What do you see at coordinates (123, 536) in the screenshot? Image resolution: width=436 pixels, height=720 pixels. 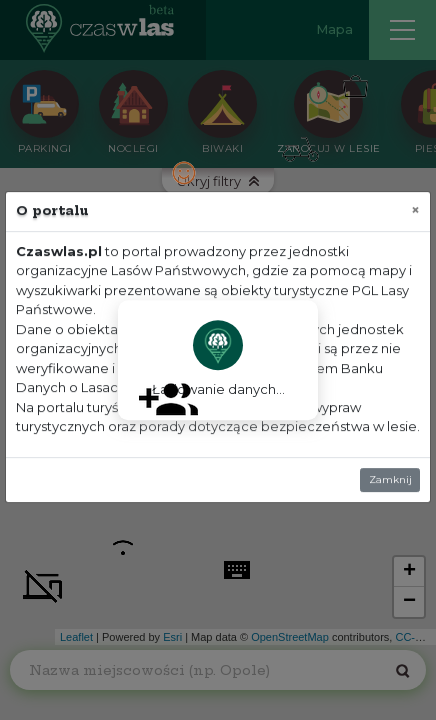 I see `indicates weak wifi signal strength` at bounding box center [123, 536].